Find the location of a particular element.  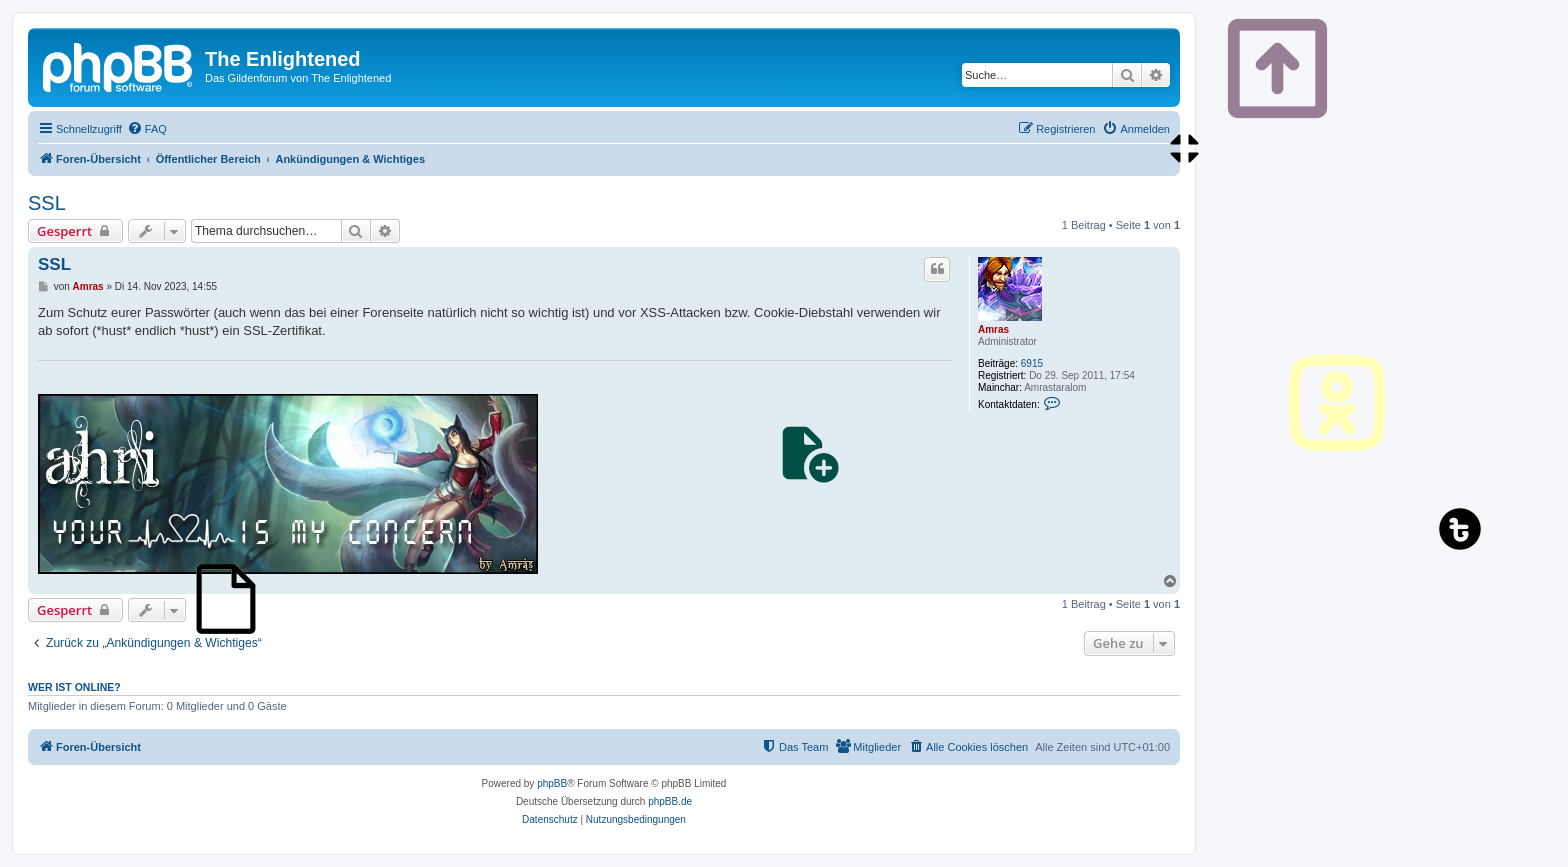

create a new file is located at coordinates (809, 453).